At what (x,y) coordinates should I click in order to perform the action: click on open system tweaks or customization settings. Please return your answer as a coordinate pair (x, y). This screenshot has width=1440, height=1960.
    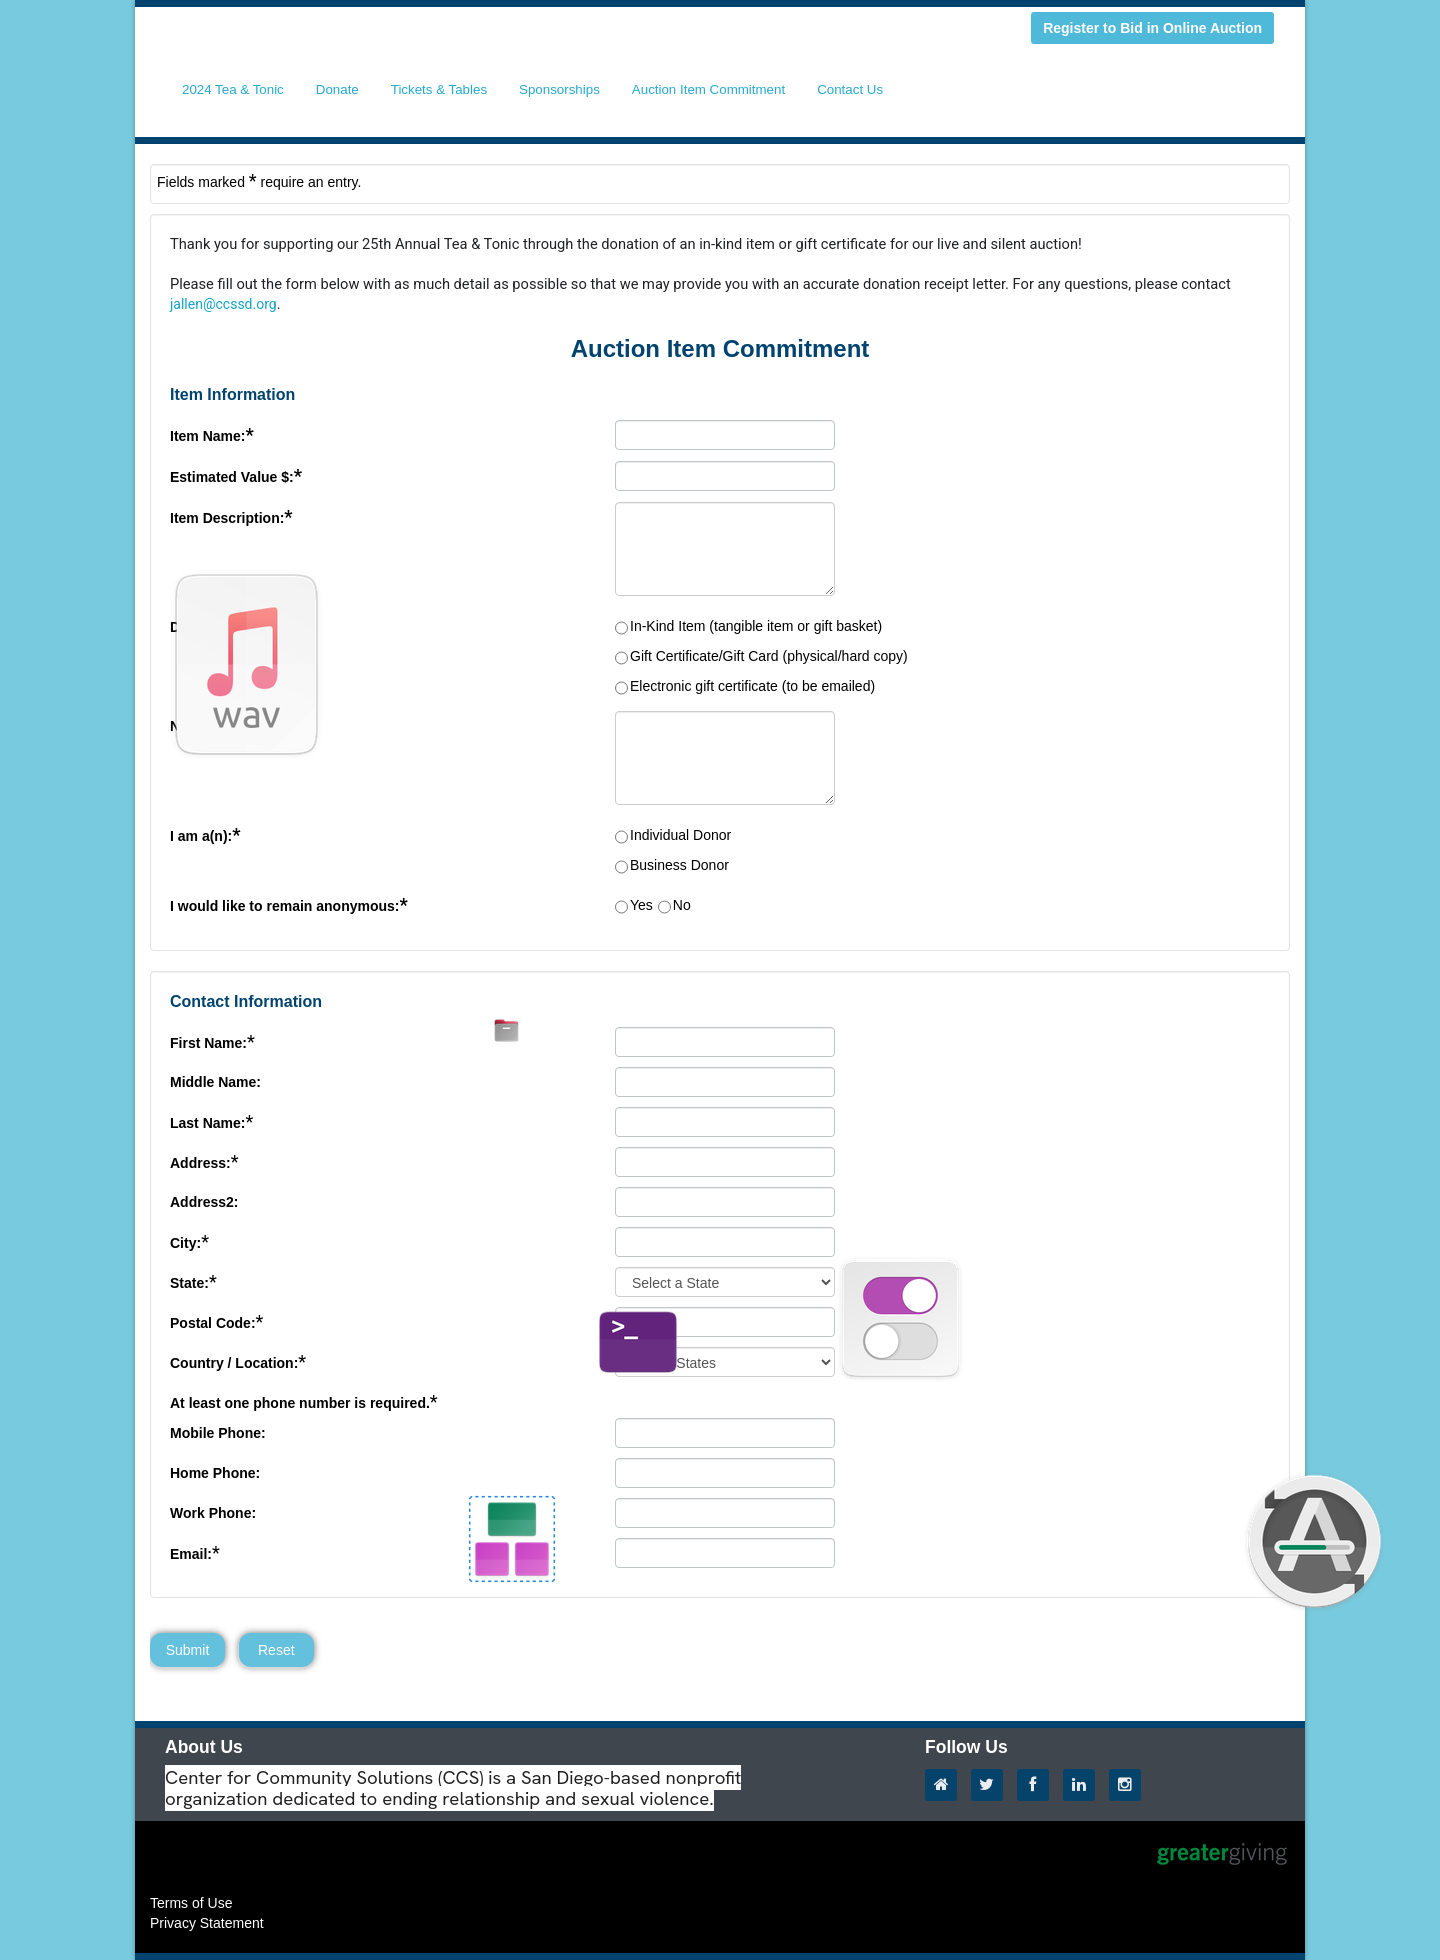
    Looking at the image, I should click on (900, 1318).